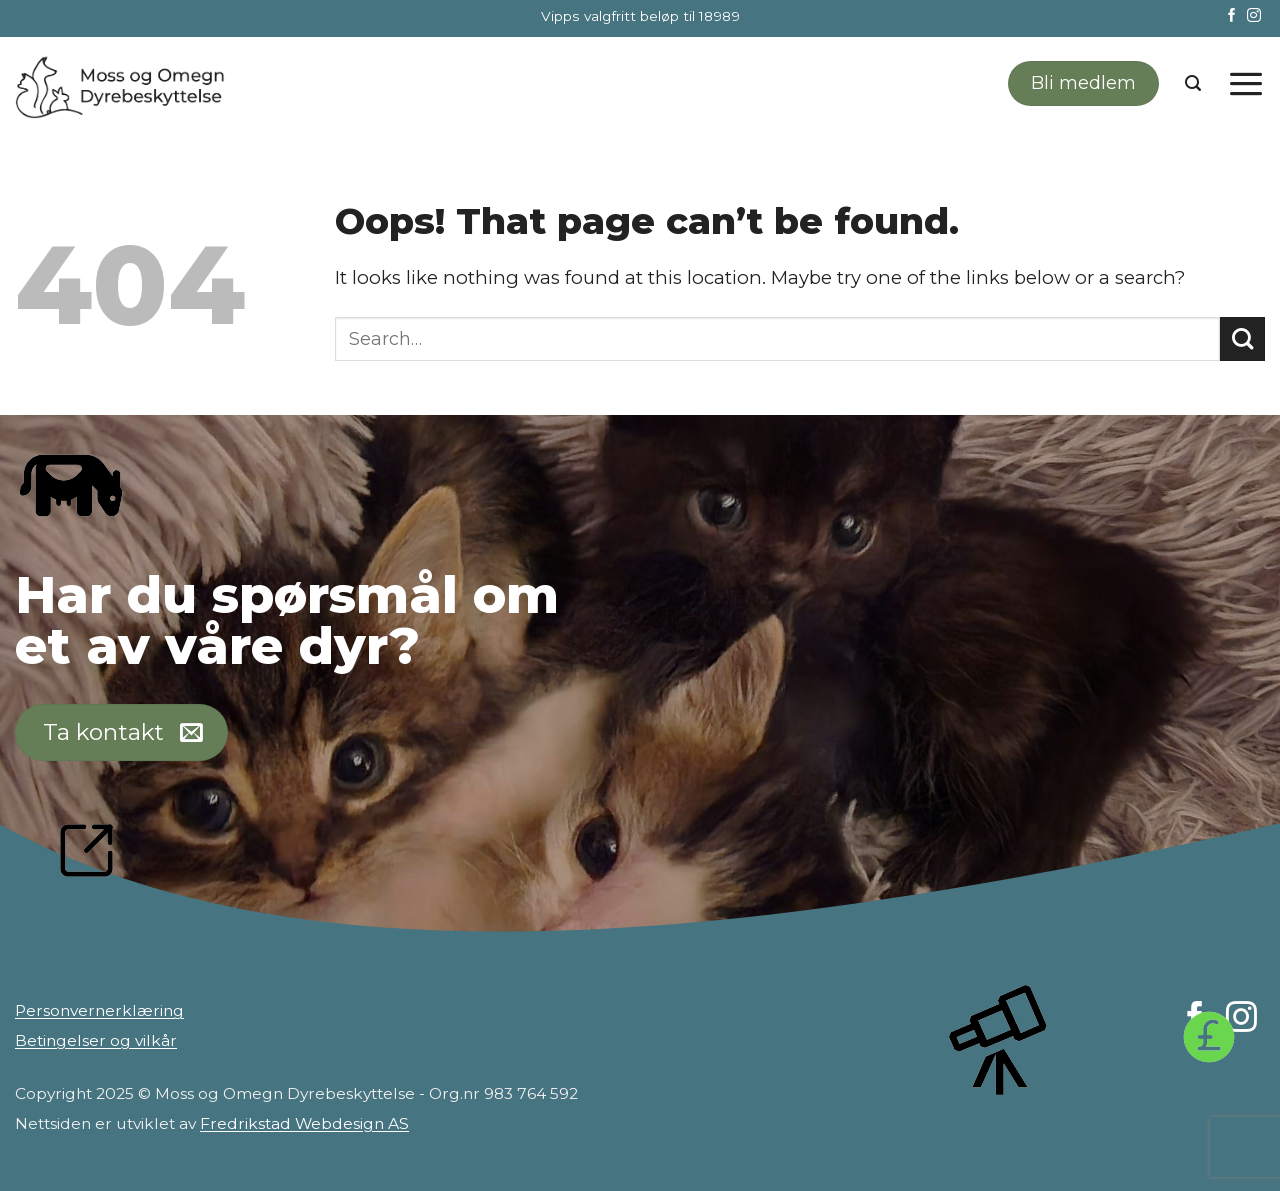 This screenshot has height=1191, width=1280. I want to click on explore or discover new content, so click(1000, 1040).